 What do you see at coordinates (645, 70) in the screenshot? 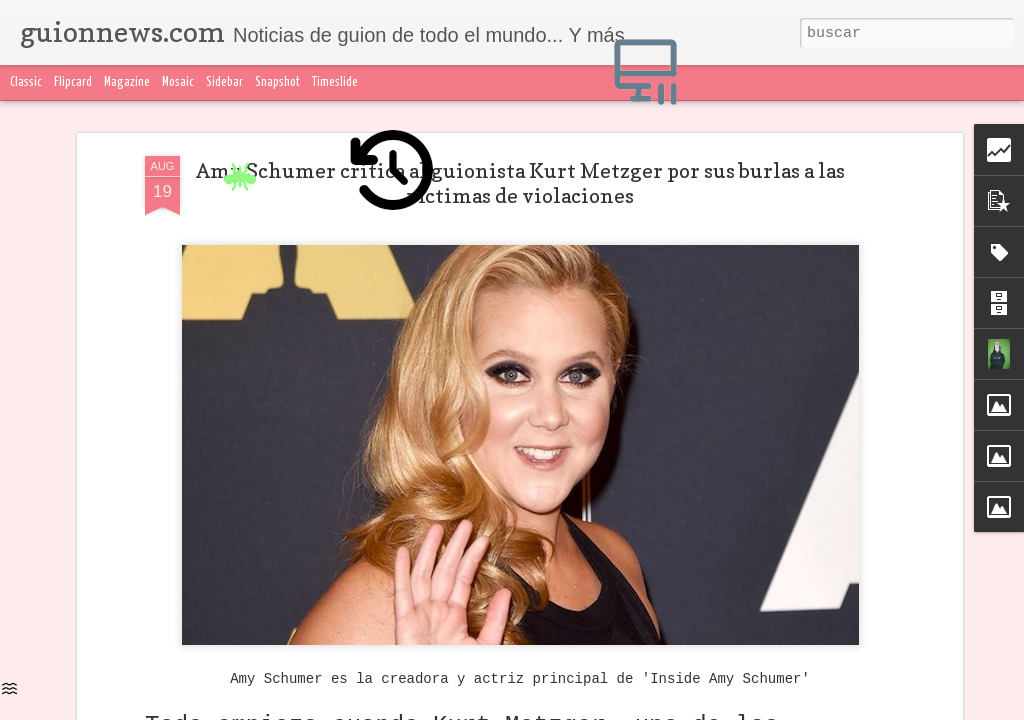
I see `pause media playback on desktop display` at bounding box center [645, 70].